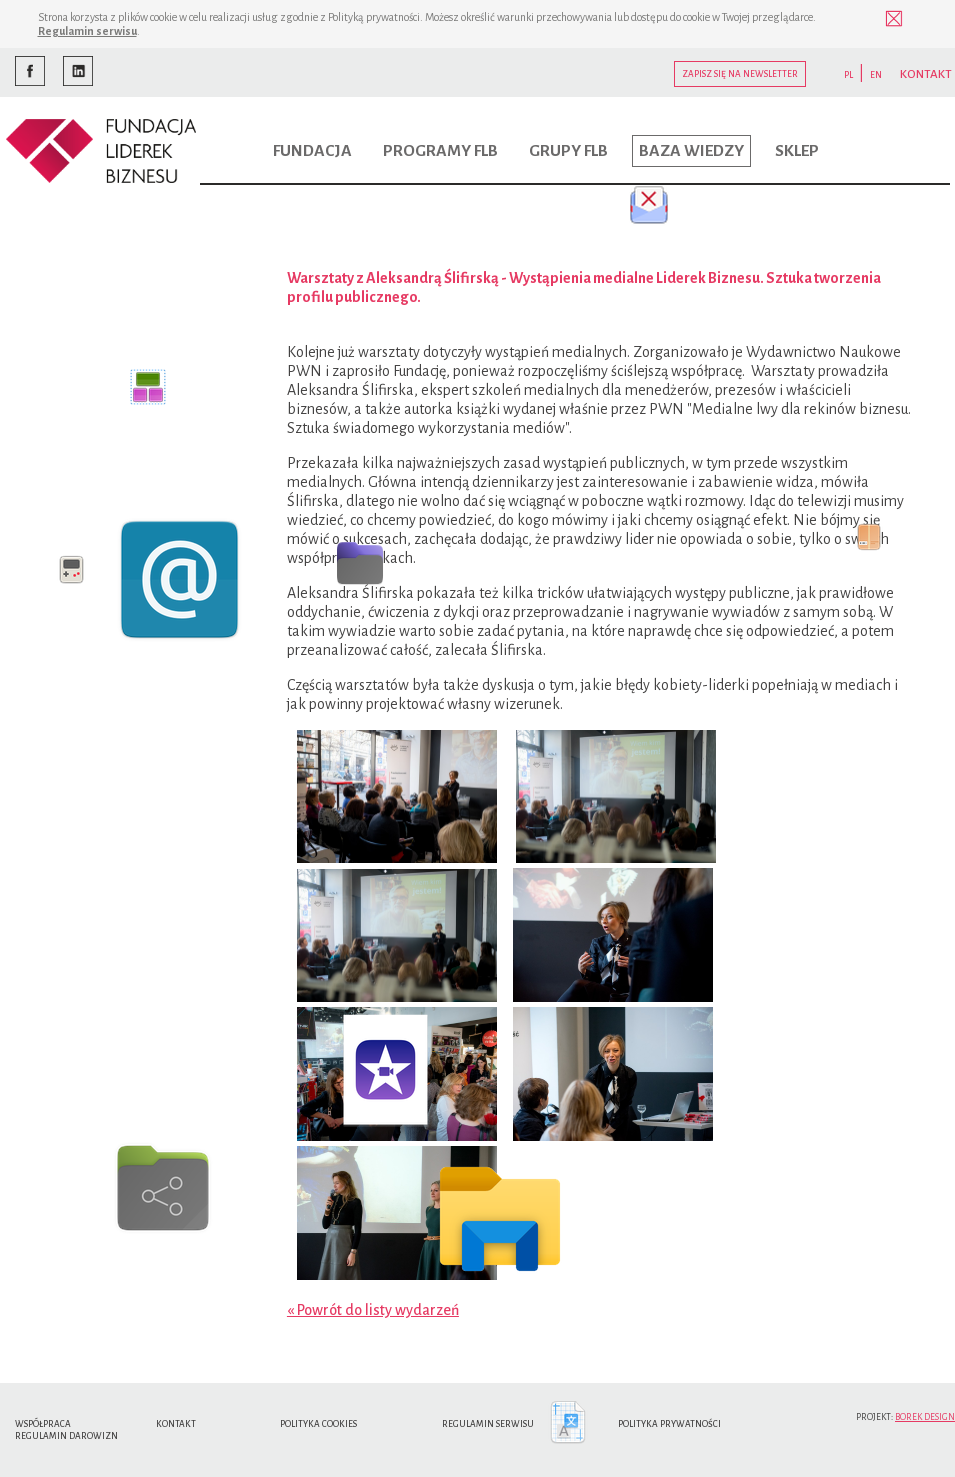  I want to click on a package or archive file type, so click(869, 537).